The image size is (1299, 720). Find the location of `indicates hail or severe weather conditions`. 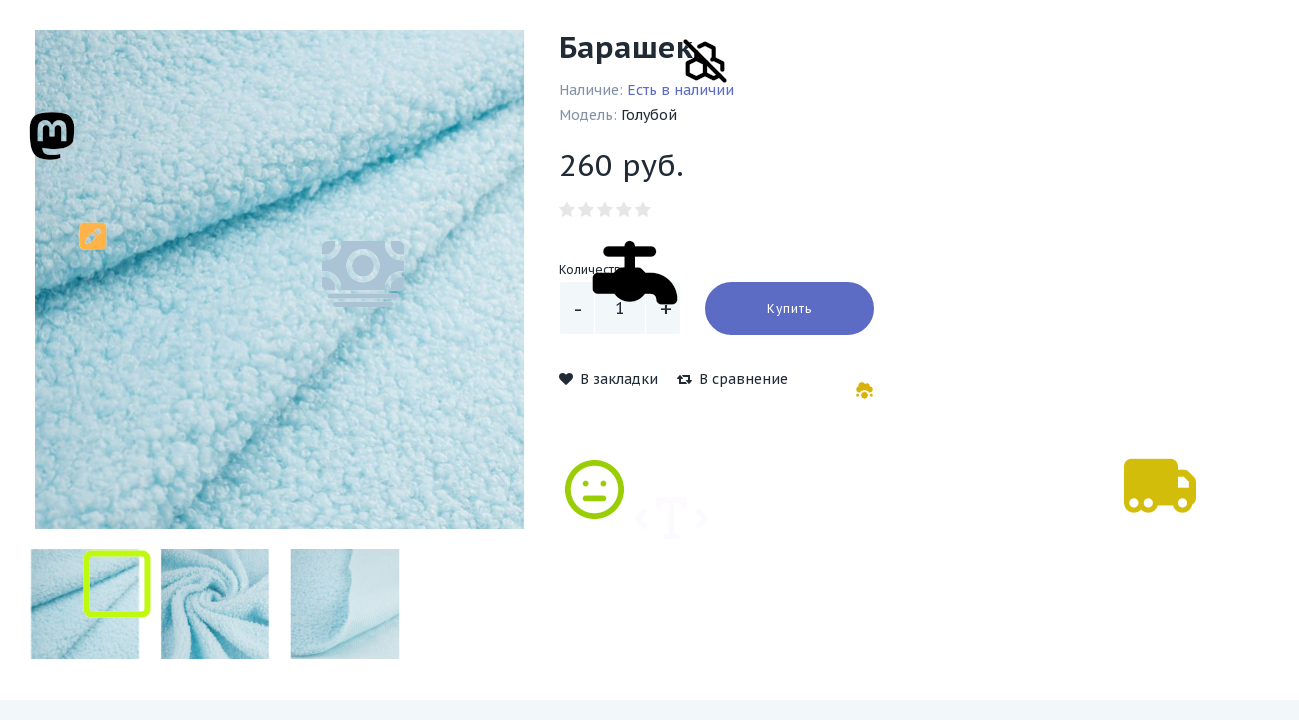

indicates hail or severe weather conditions is located at coordinates (864, 390).